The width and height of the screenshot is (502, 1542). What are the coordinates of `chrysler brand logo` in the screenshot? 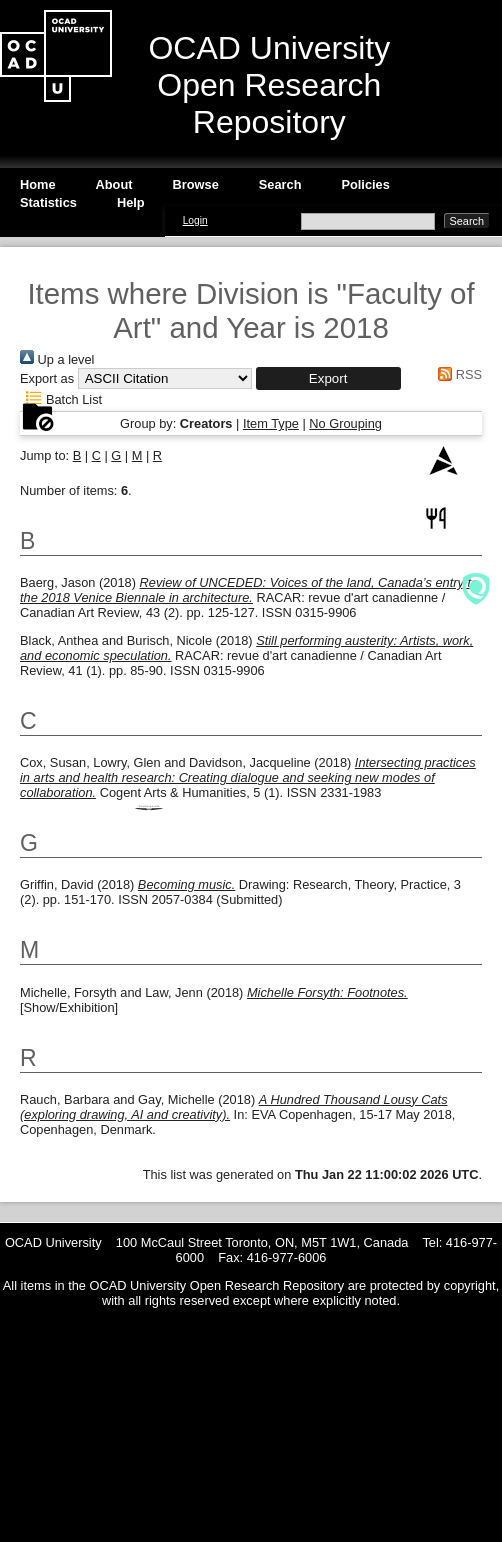 It's located at (149, 808).